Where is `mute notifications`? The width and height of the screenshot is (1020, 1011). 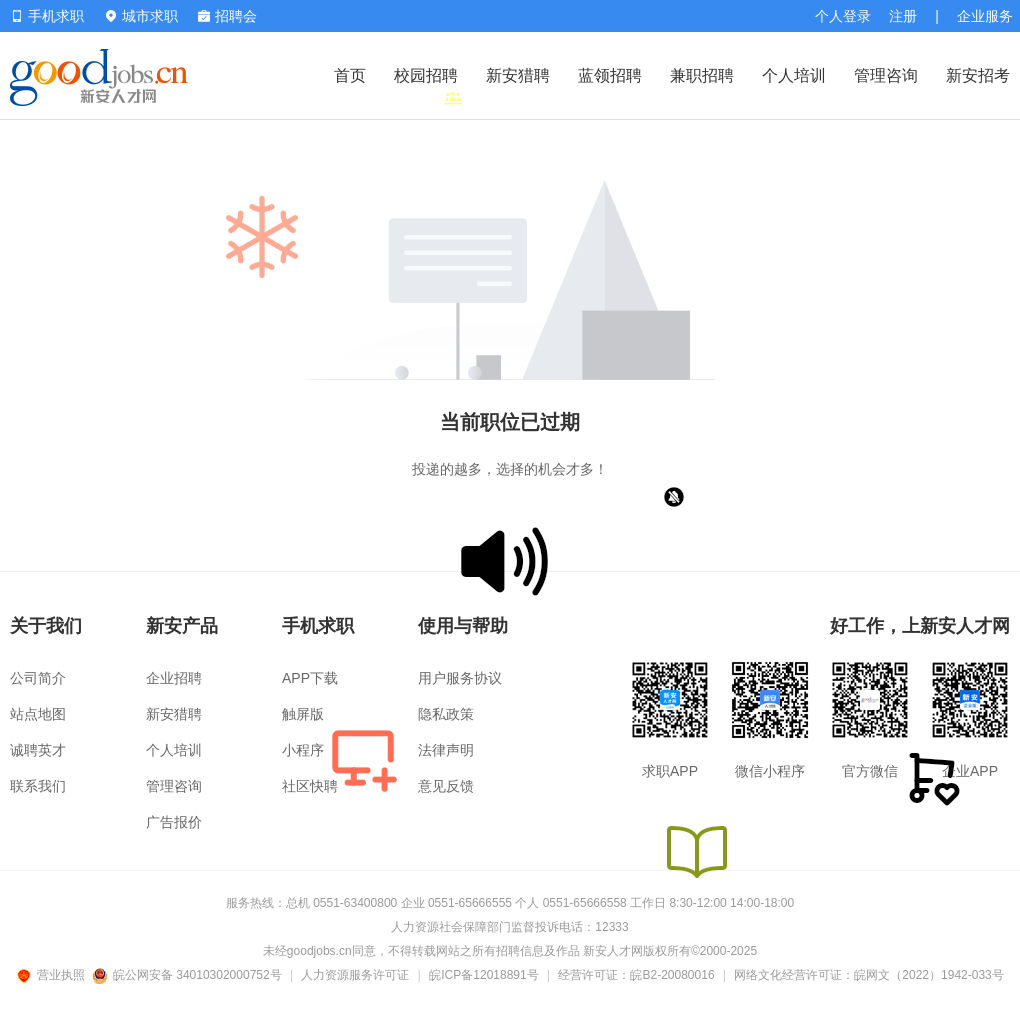 mute notifications is located at coordinates (674, 497).